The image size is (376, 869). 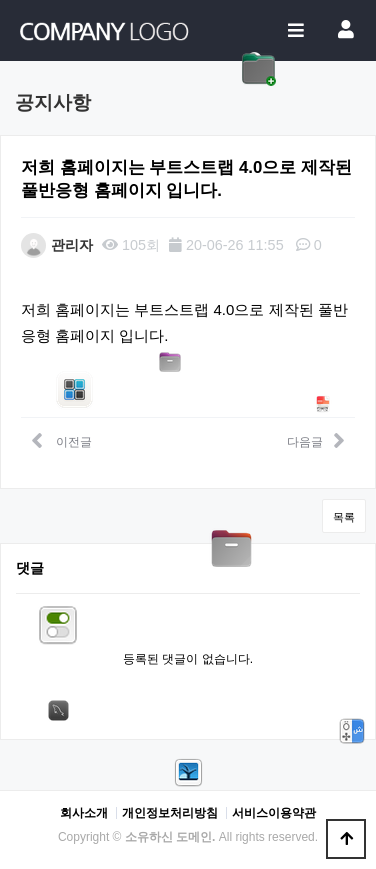 I want to click on open gnome tweaks to customize system settings, so click(x=58, y=625).